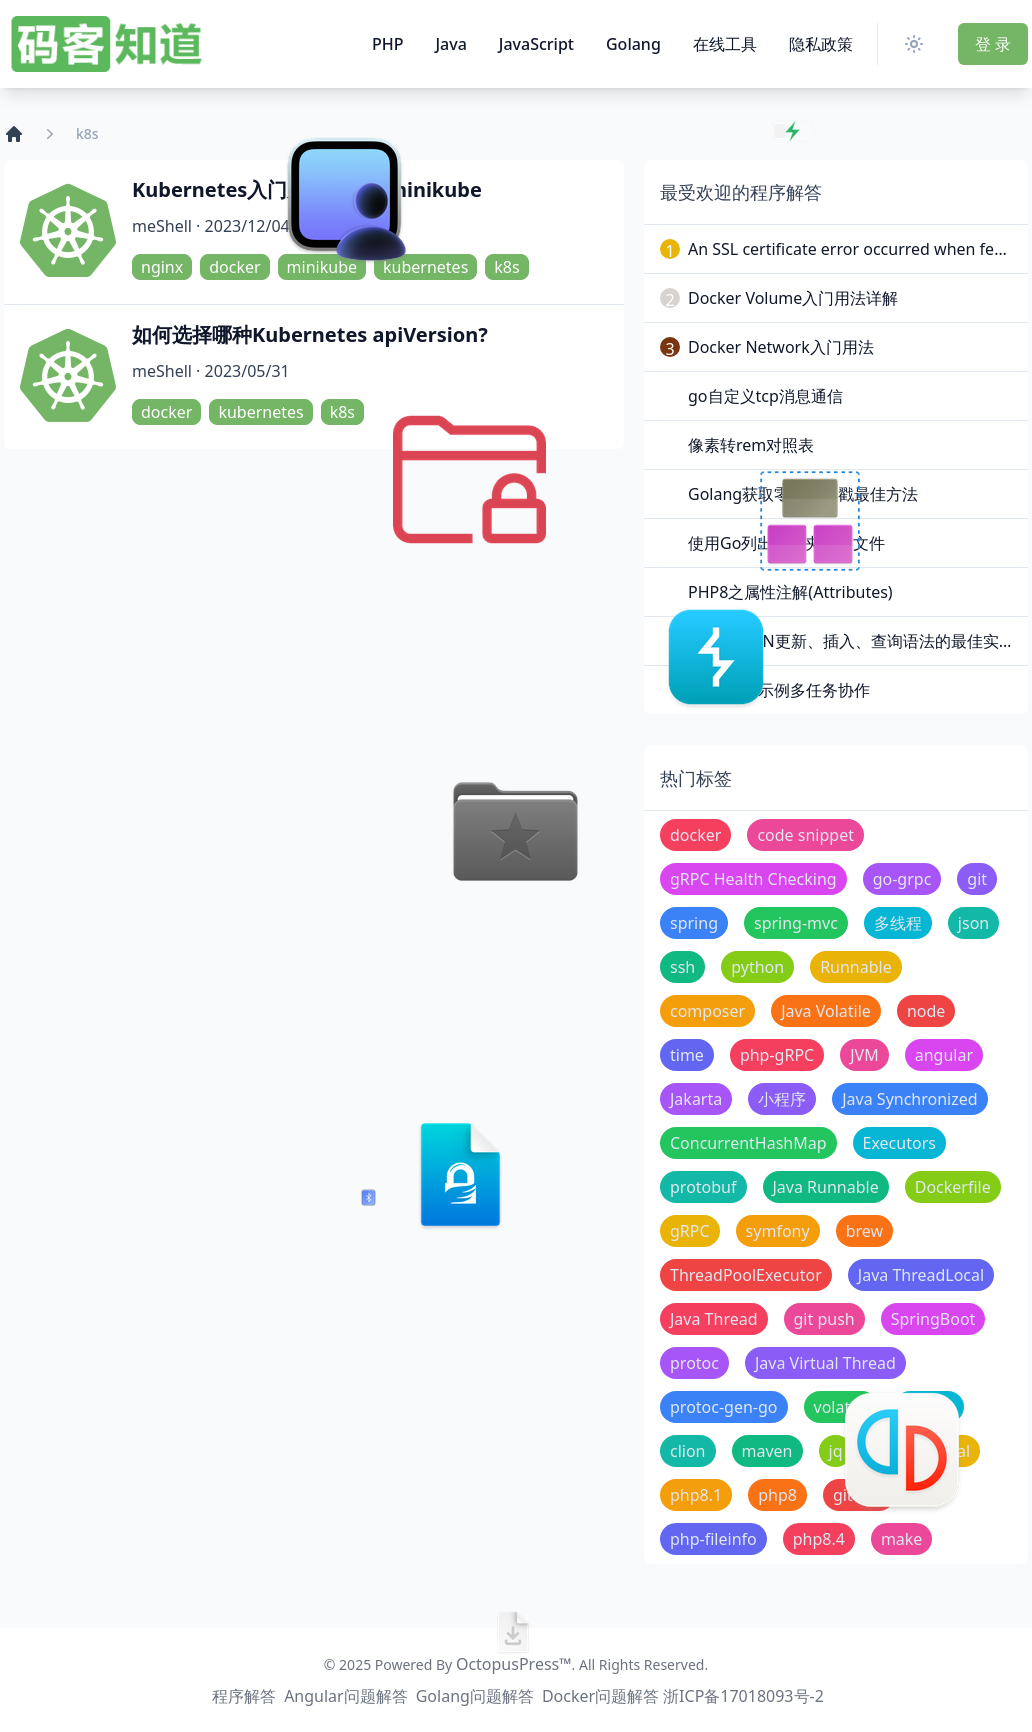  What do you see at coordinates (794, 131) in the screenshot?
I see `battery at 30% and currently charging` at bounding box center [794, 131].